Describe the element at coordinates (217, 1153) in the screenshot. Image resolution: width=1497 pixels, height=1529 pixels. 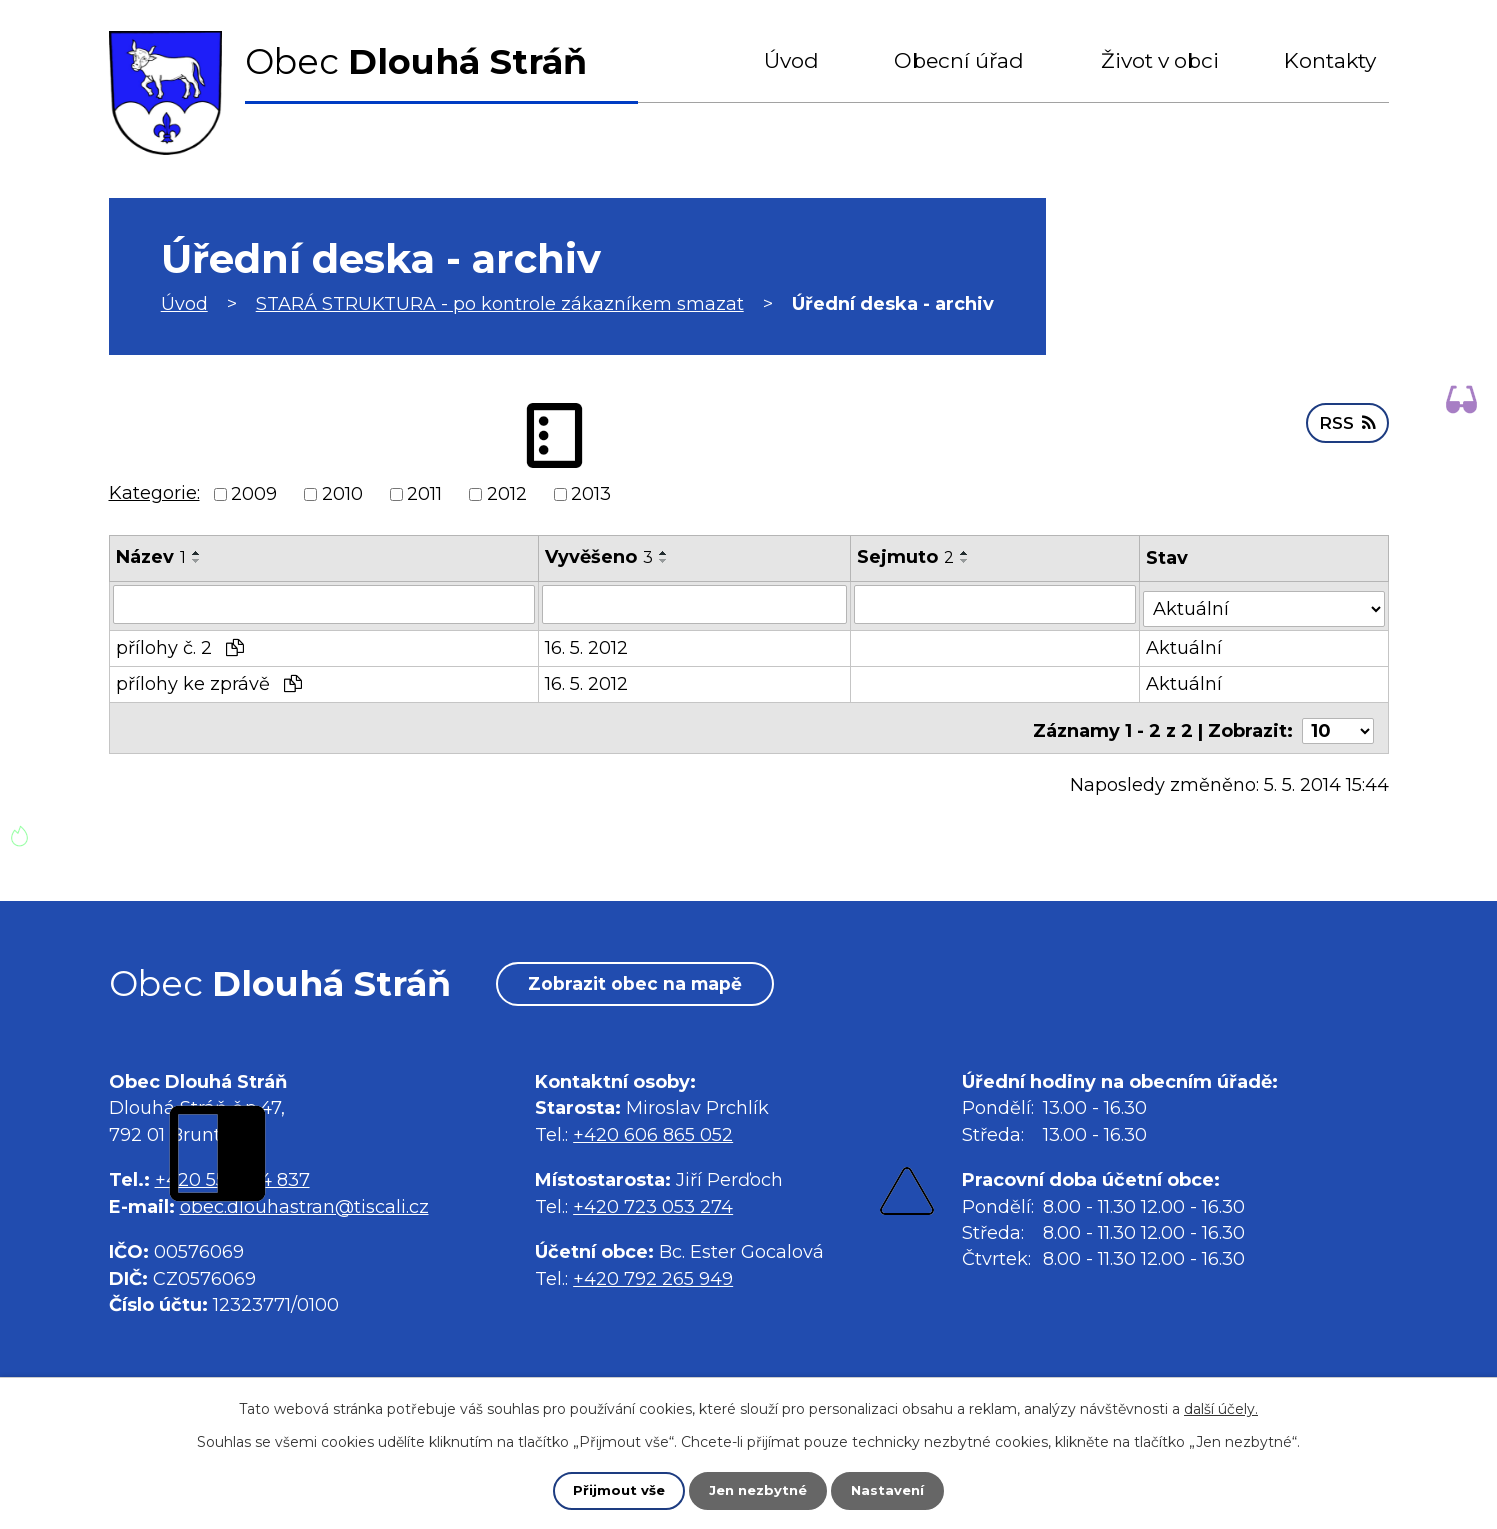
I see `toggle between split-screen view` at that location.